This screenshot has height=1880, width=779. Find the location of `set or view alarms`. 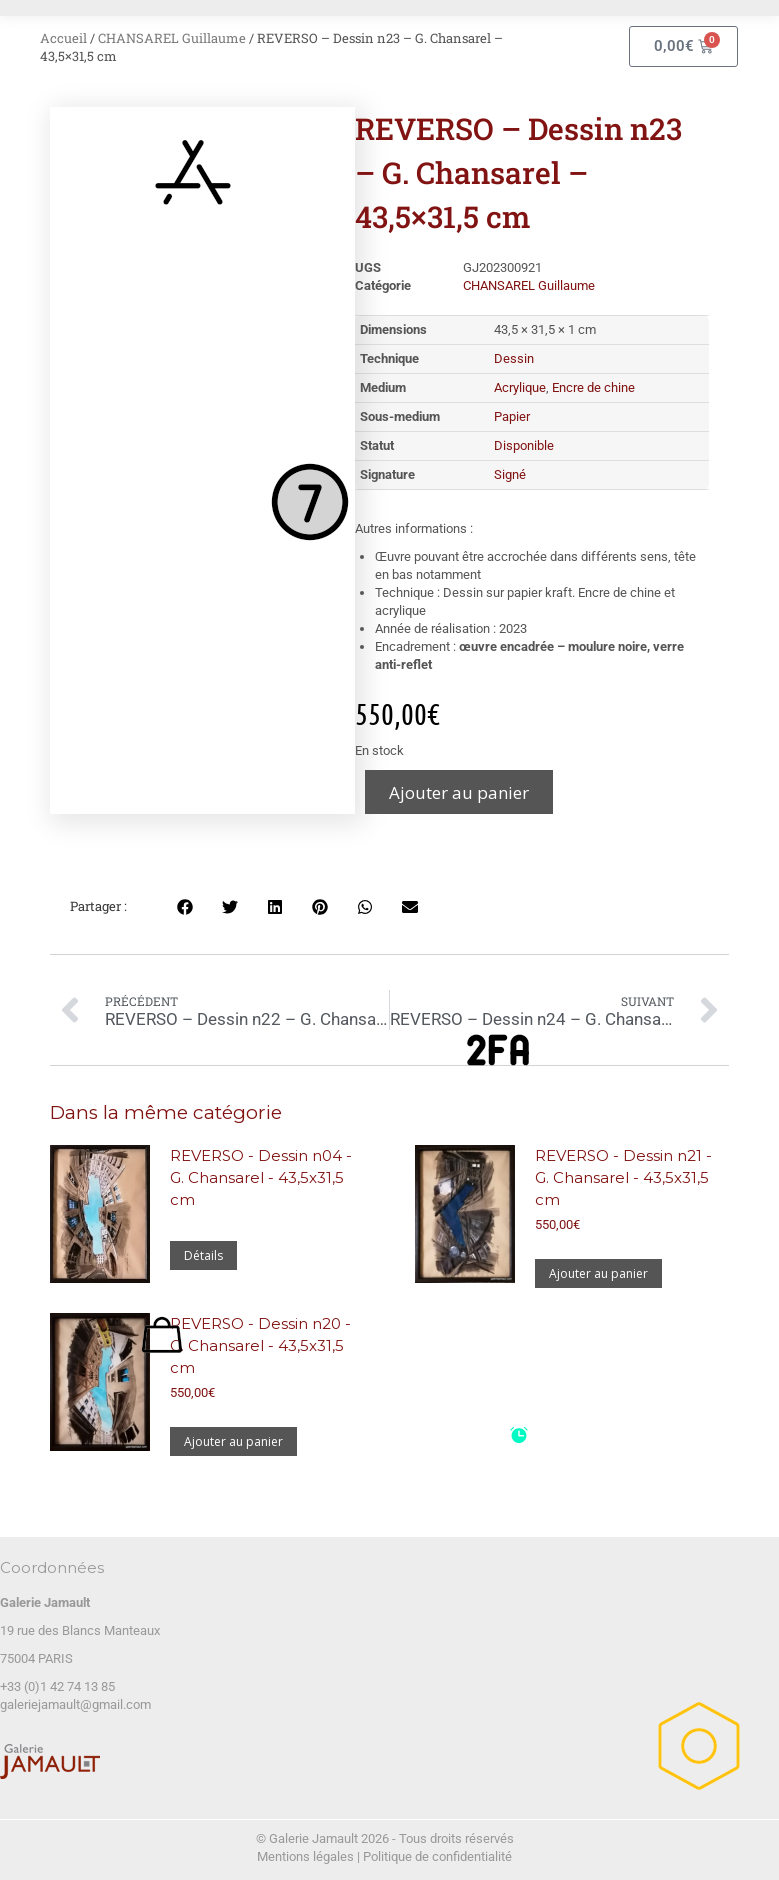

set or view alarms is located at coordinates (519, 1435).